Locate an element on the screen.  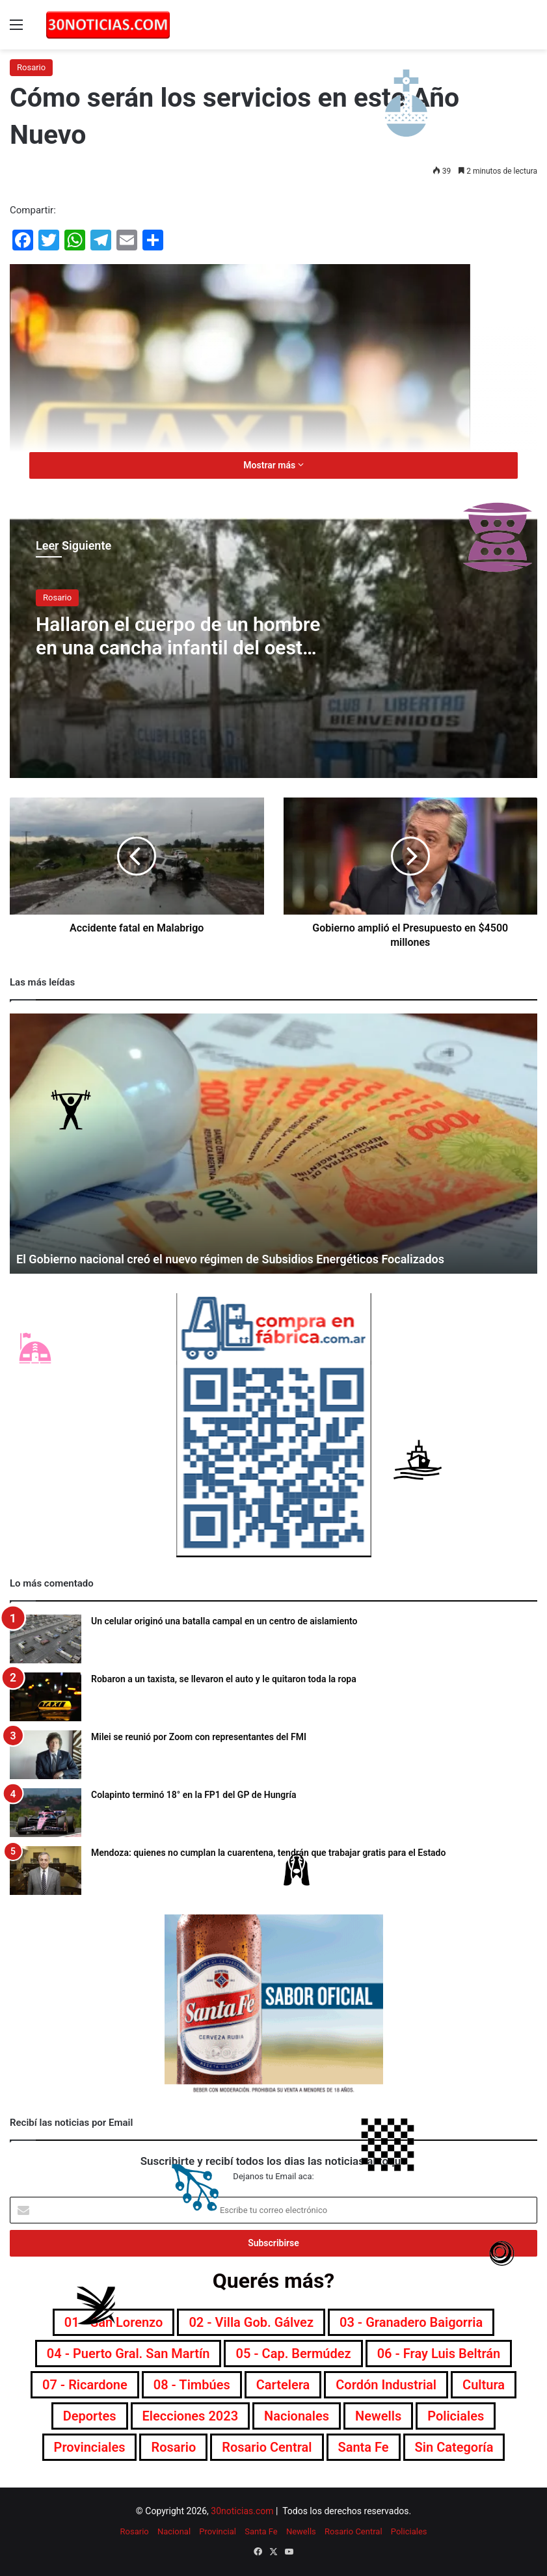
blackcurrant berry ingredient in a cooking or crafting game is located at coordinates (195, 2188).